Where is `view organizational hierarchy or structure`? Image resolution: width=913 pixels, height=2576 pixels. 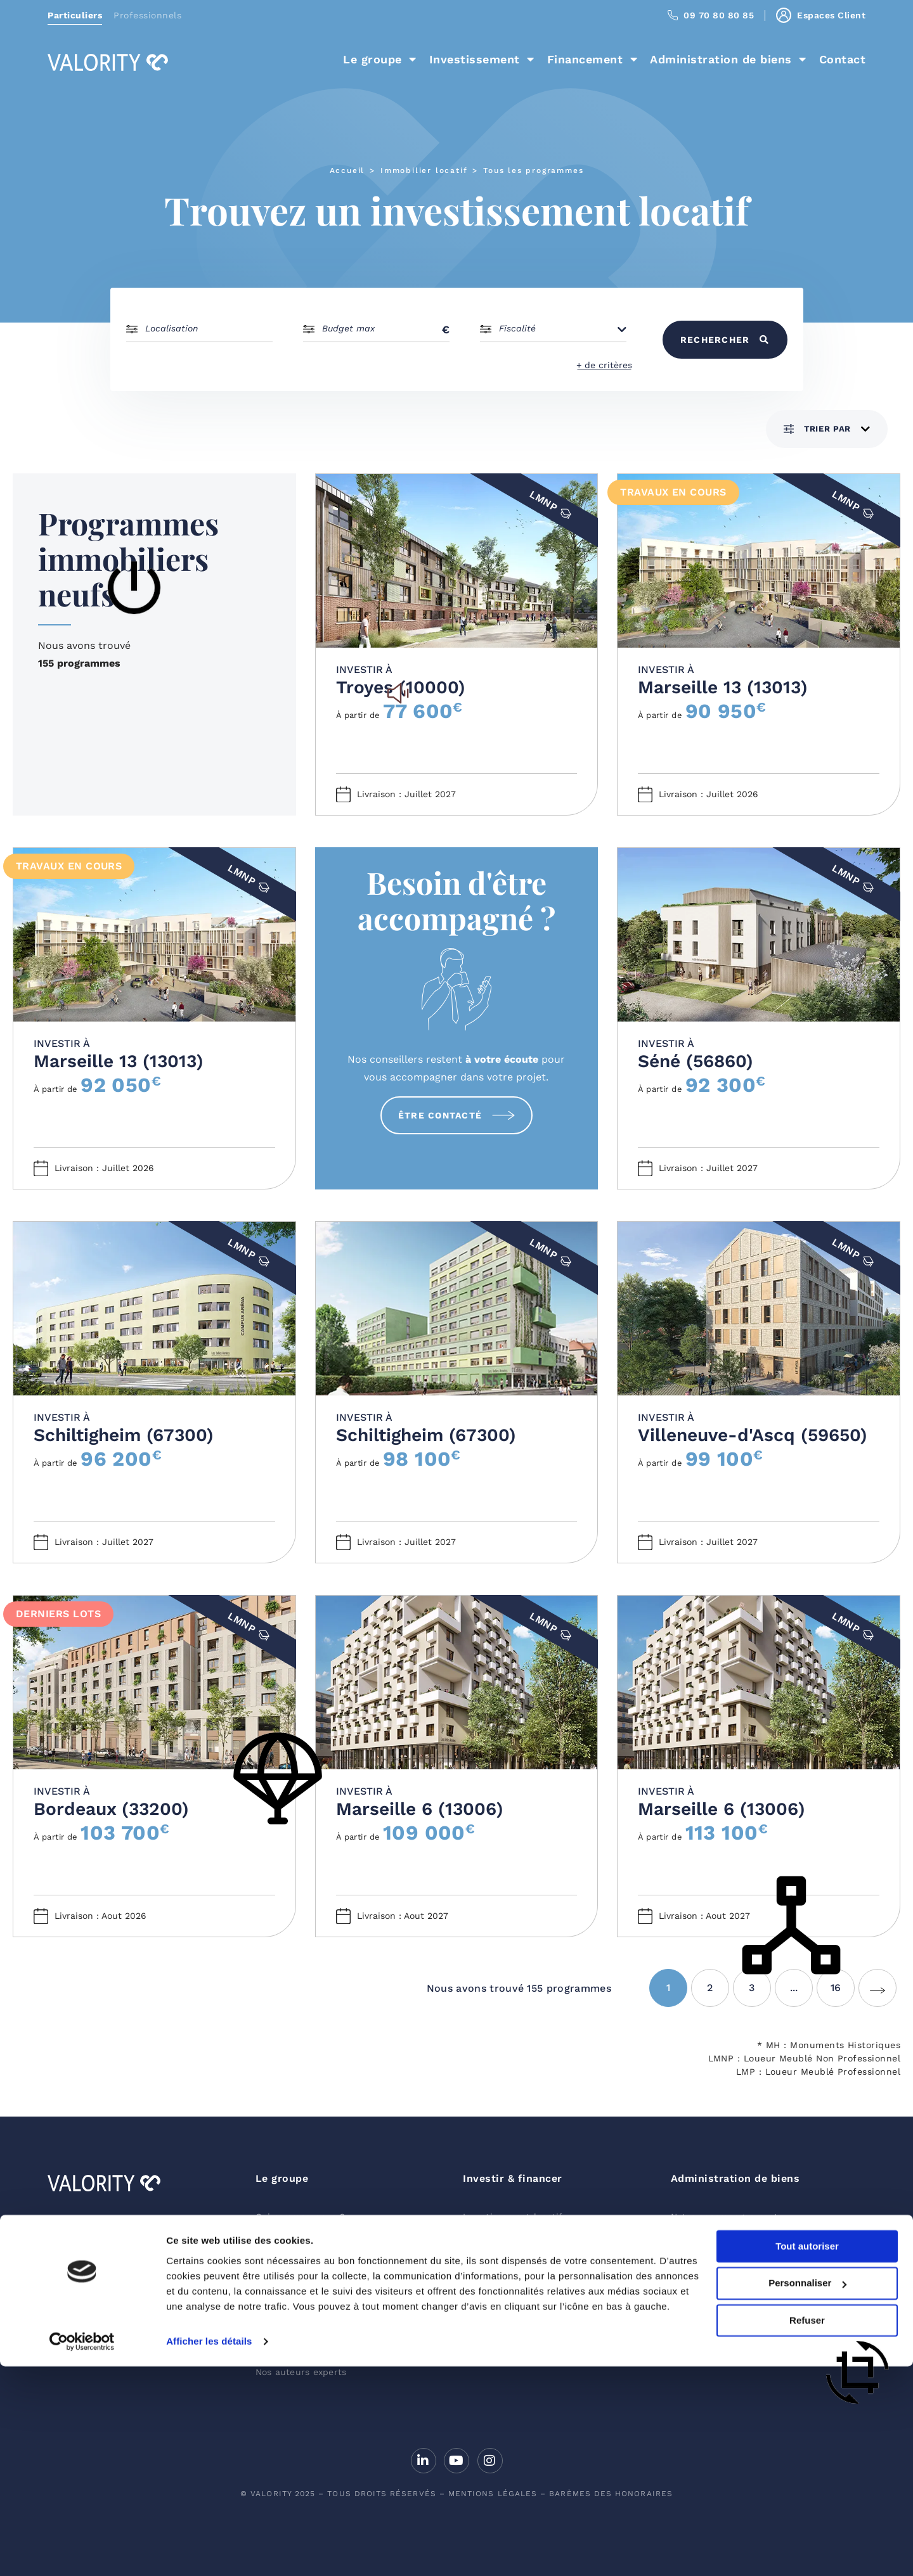
view organizational hierarchy or structure is located at coordinates (791, 1925).